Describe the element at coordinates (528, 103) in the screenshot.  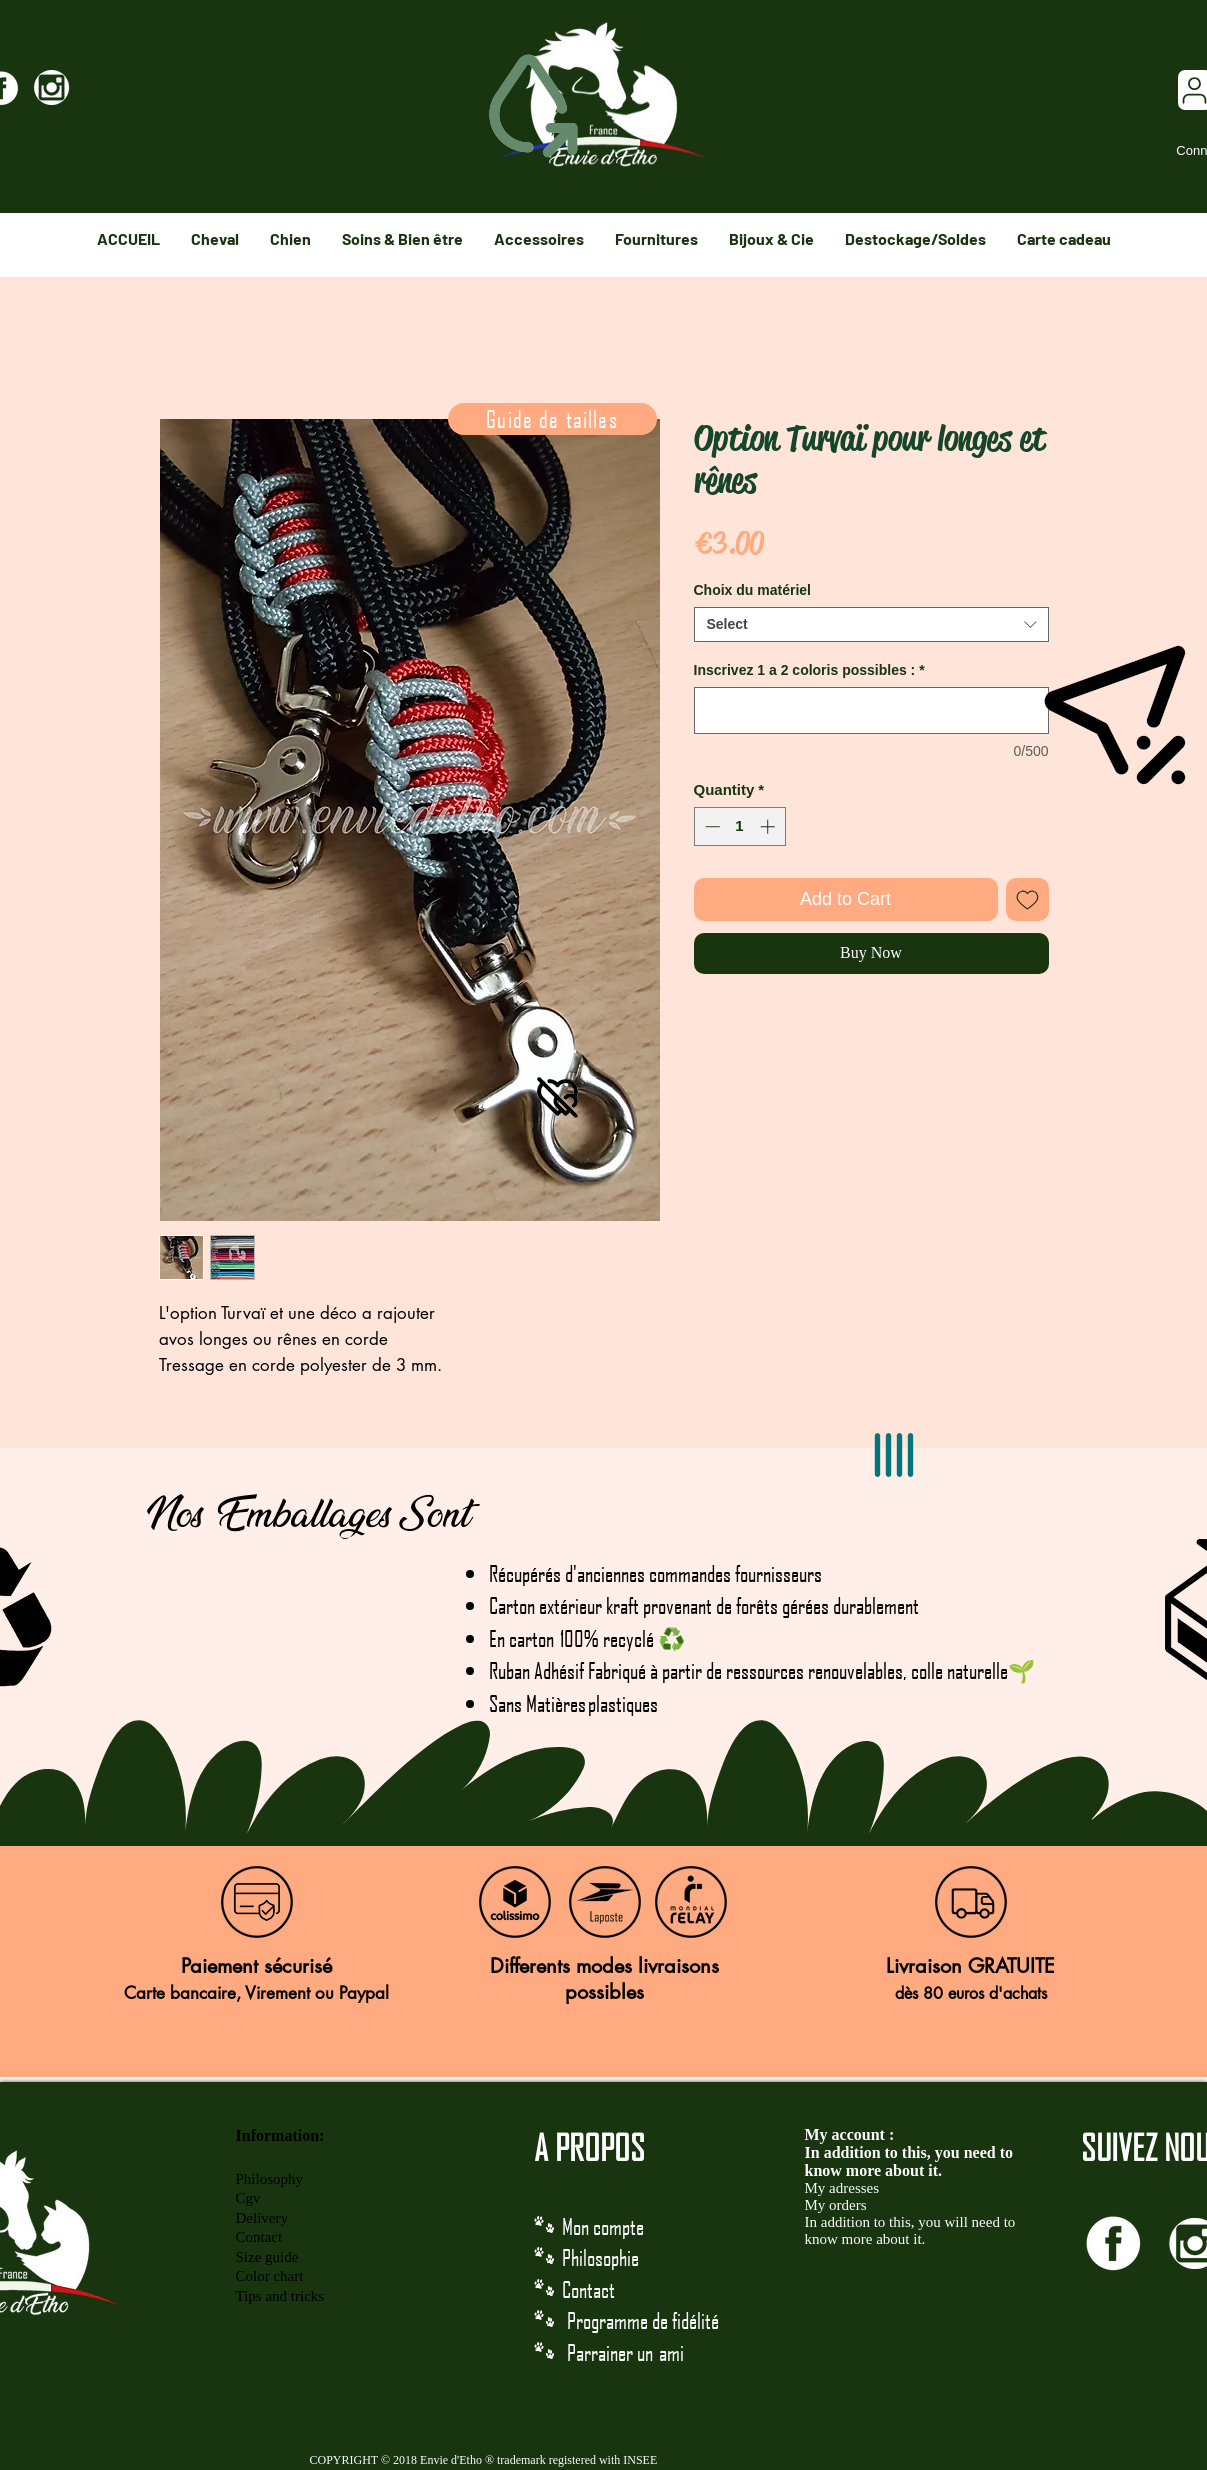
I see `share water usage or hydration data` at that location.